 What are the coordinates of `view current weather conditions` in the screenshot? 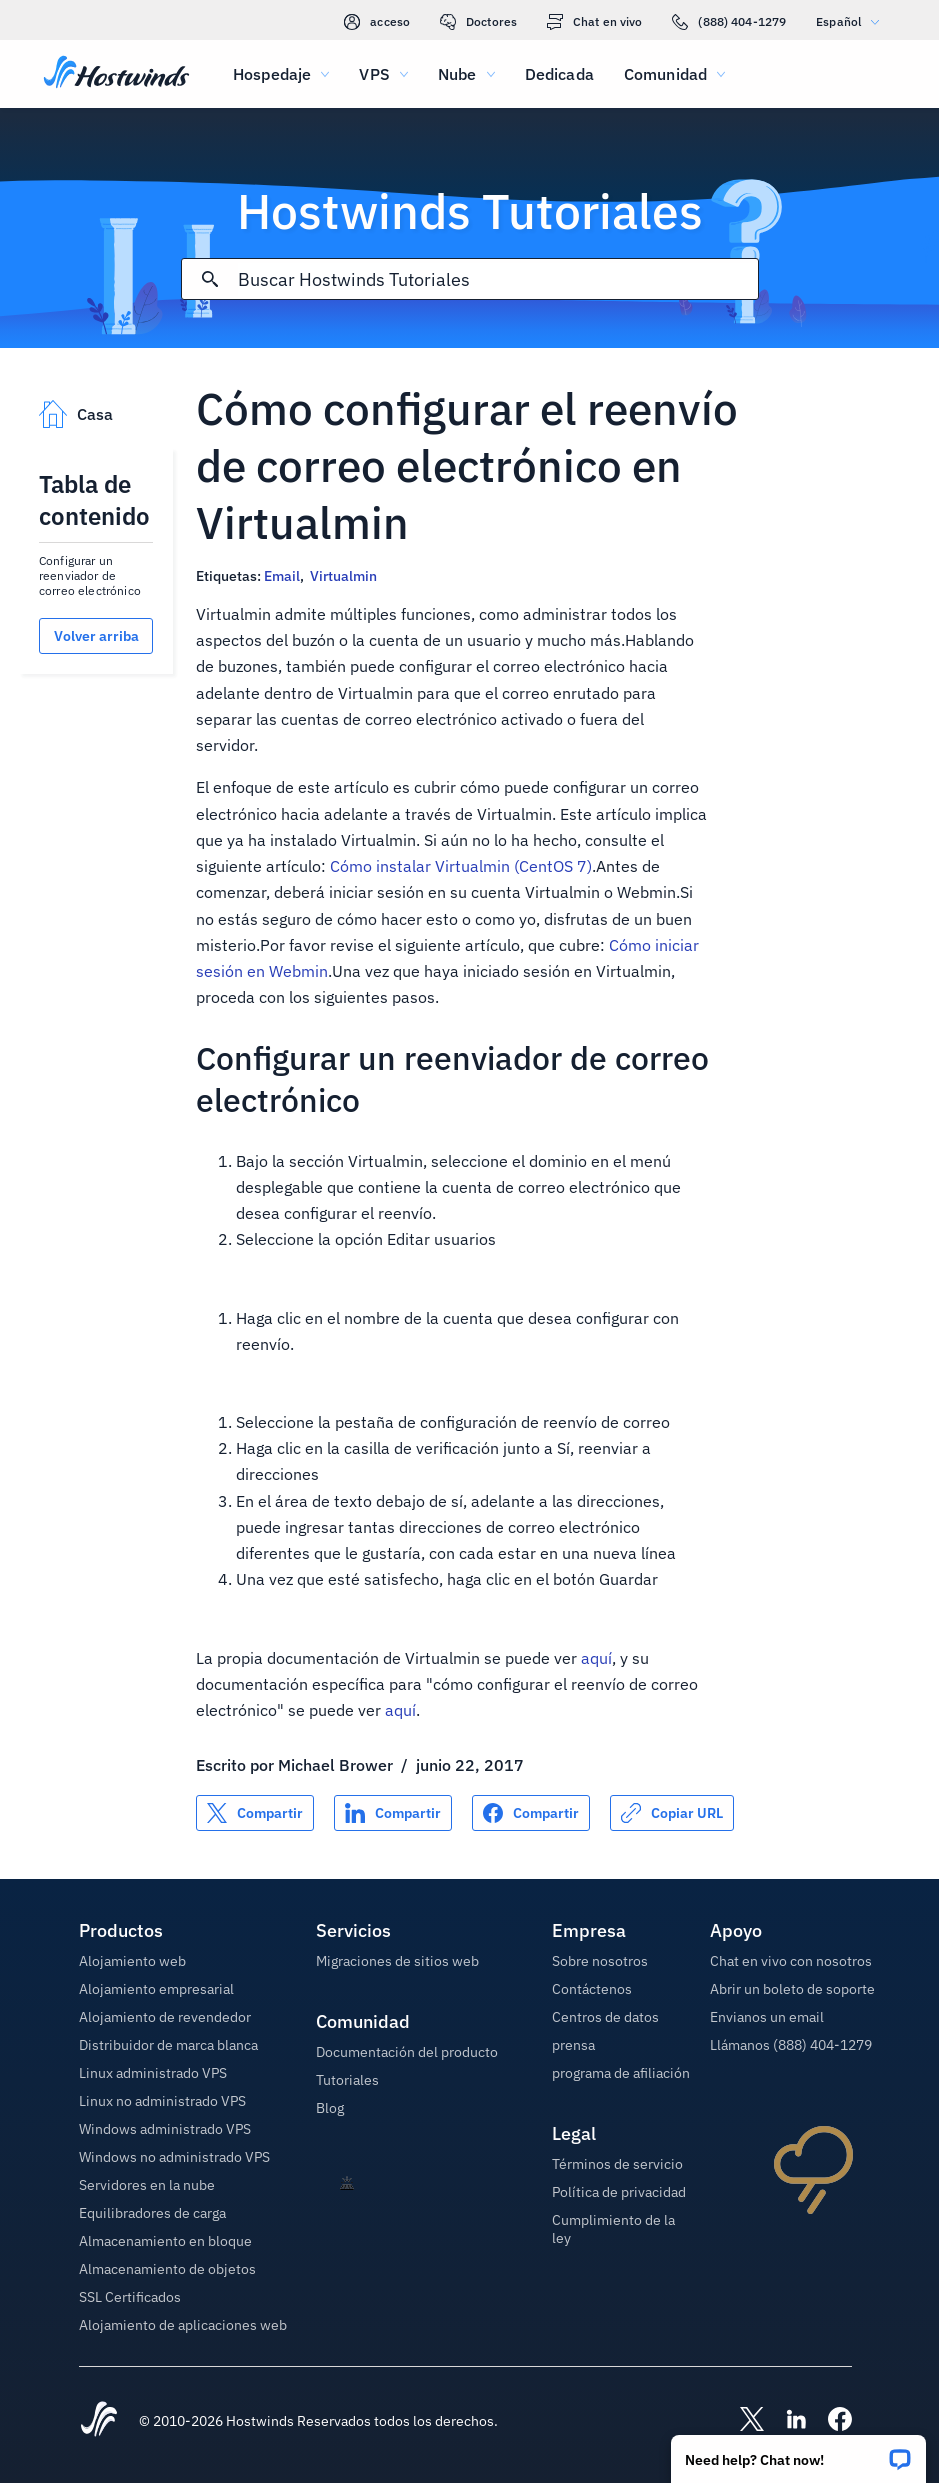 It's located at (813, 2168).